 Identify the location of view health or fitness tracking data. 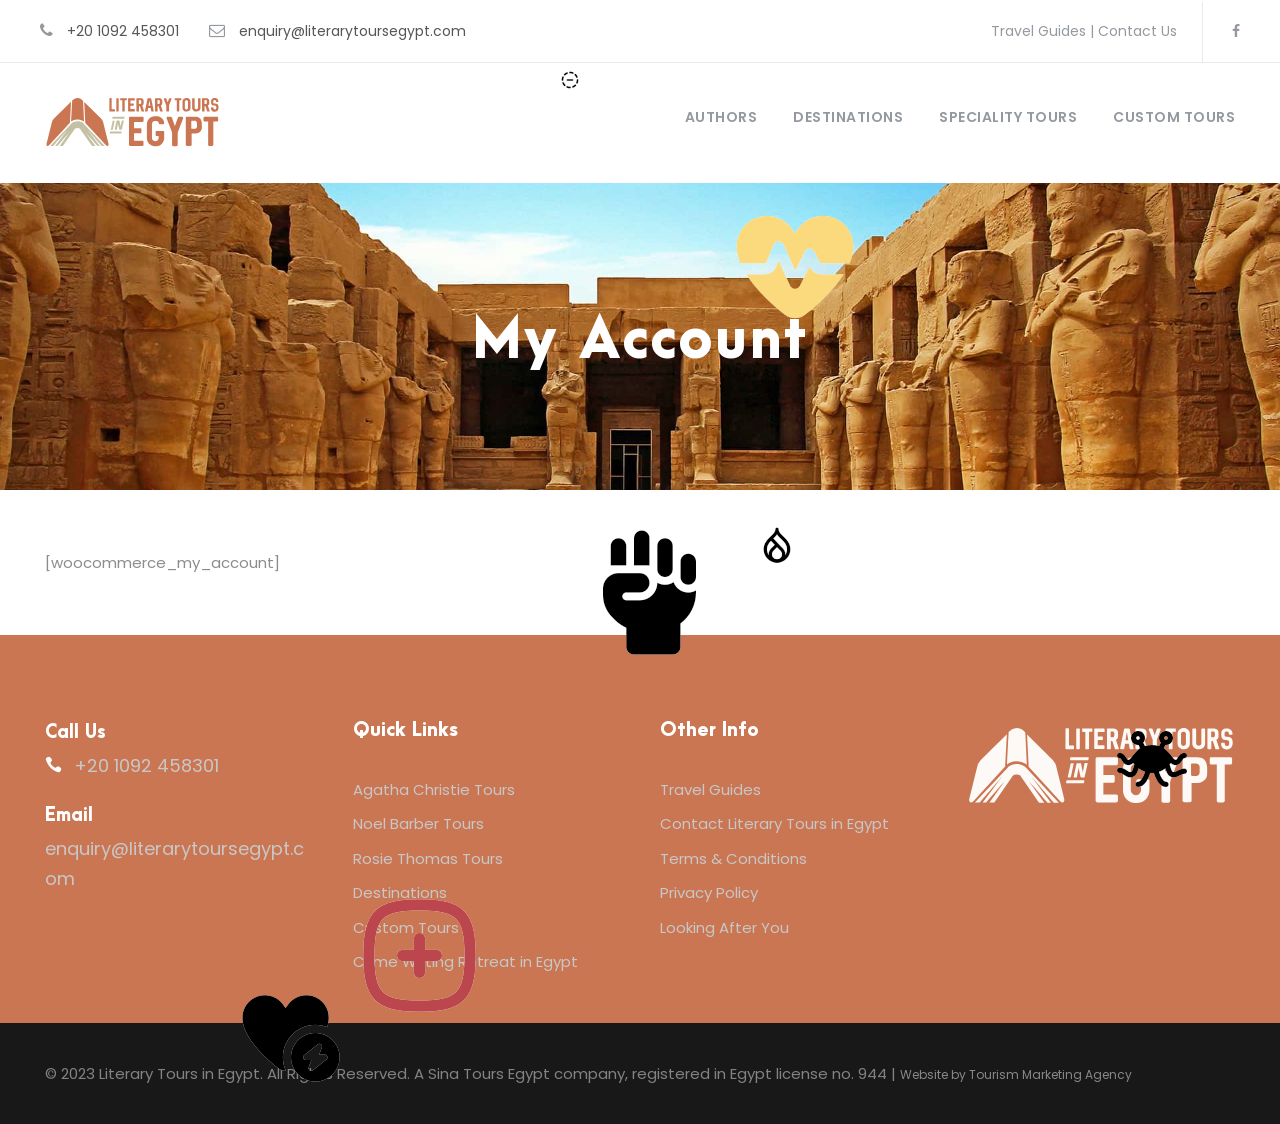
(795, 267).